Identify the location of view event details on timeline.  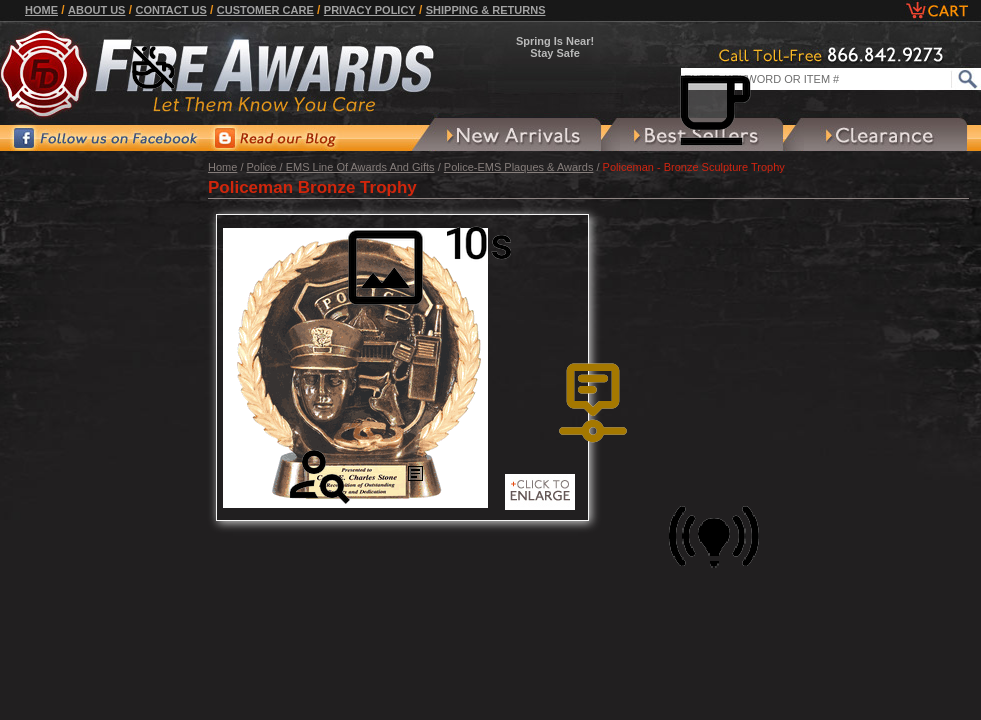
(593, 401).